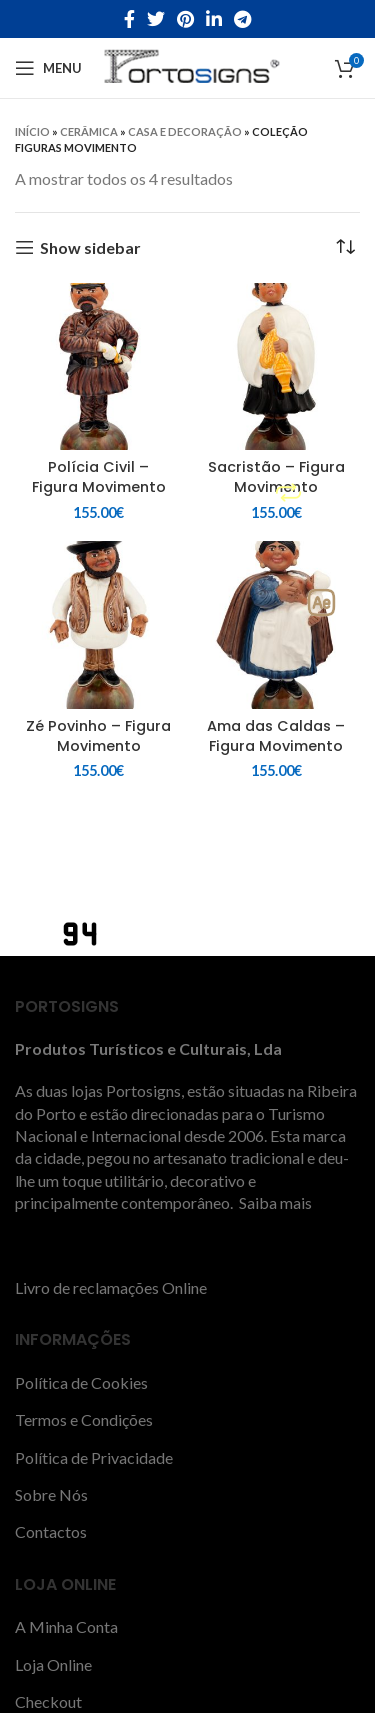 This screenshot has height=1713, width=375. I want to click on enable repeat or loop playback, so click(288, 492).